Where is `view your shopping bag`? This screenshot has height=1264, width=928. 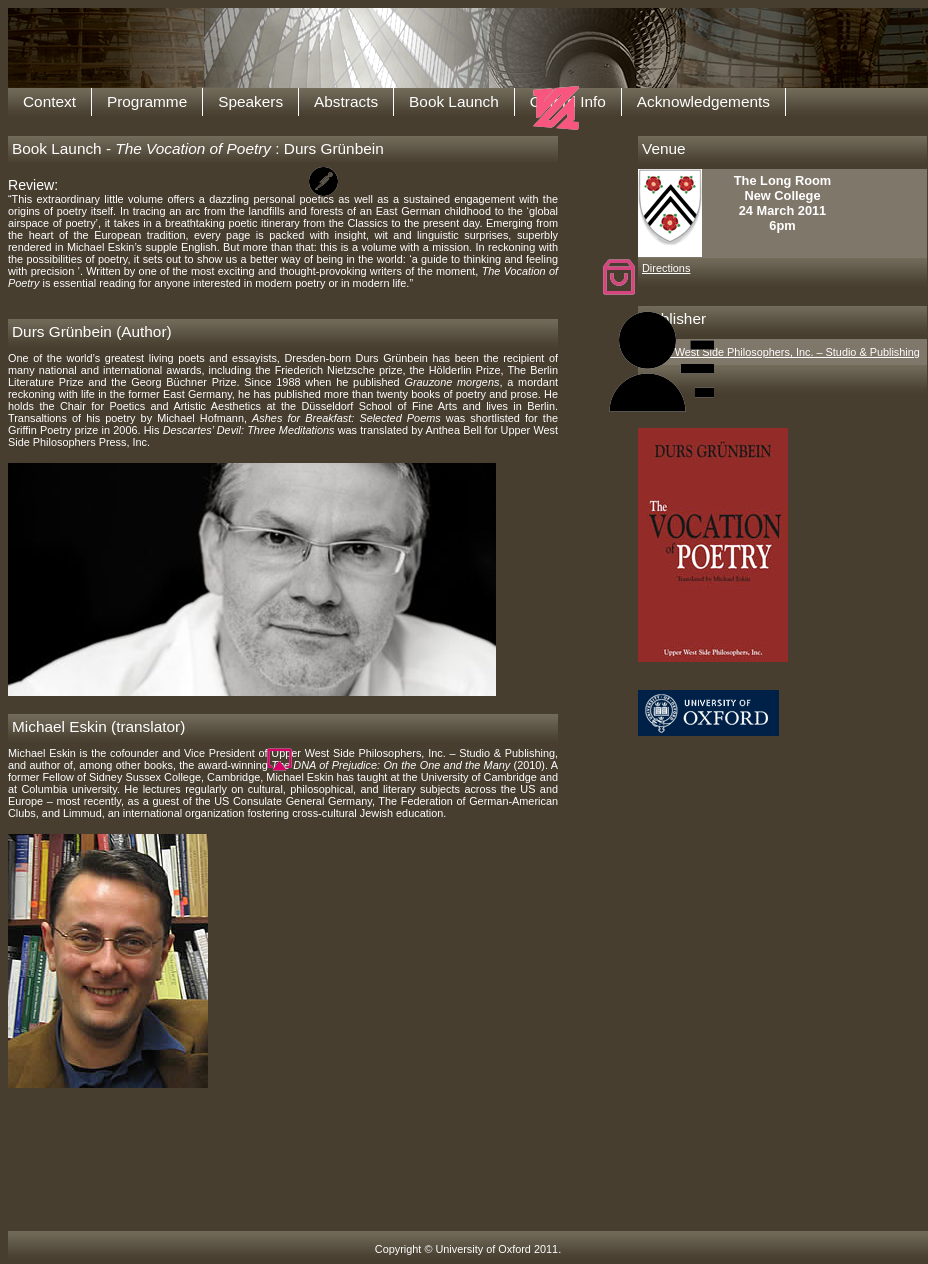
view your shopping bag is located at coordinates (619, 277).